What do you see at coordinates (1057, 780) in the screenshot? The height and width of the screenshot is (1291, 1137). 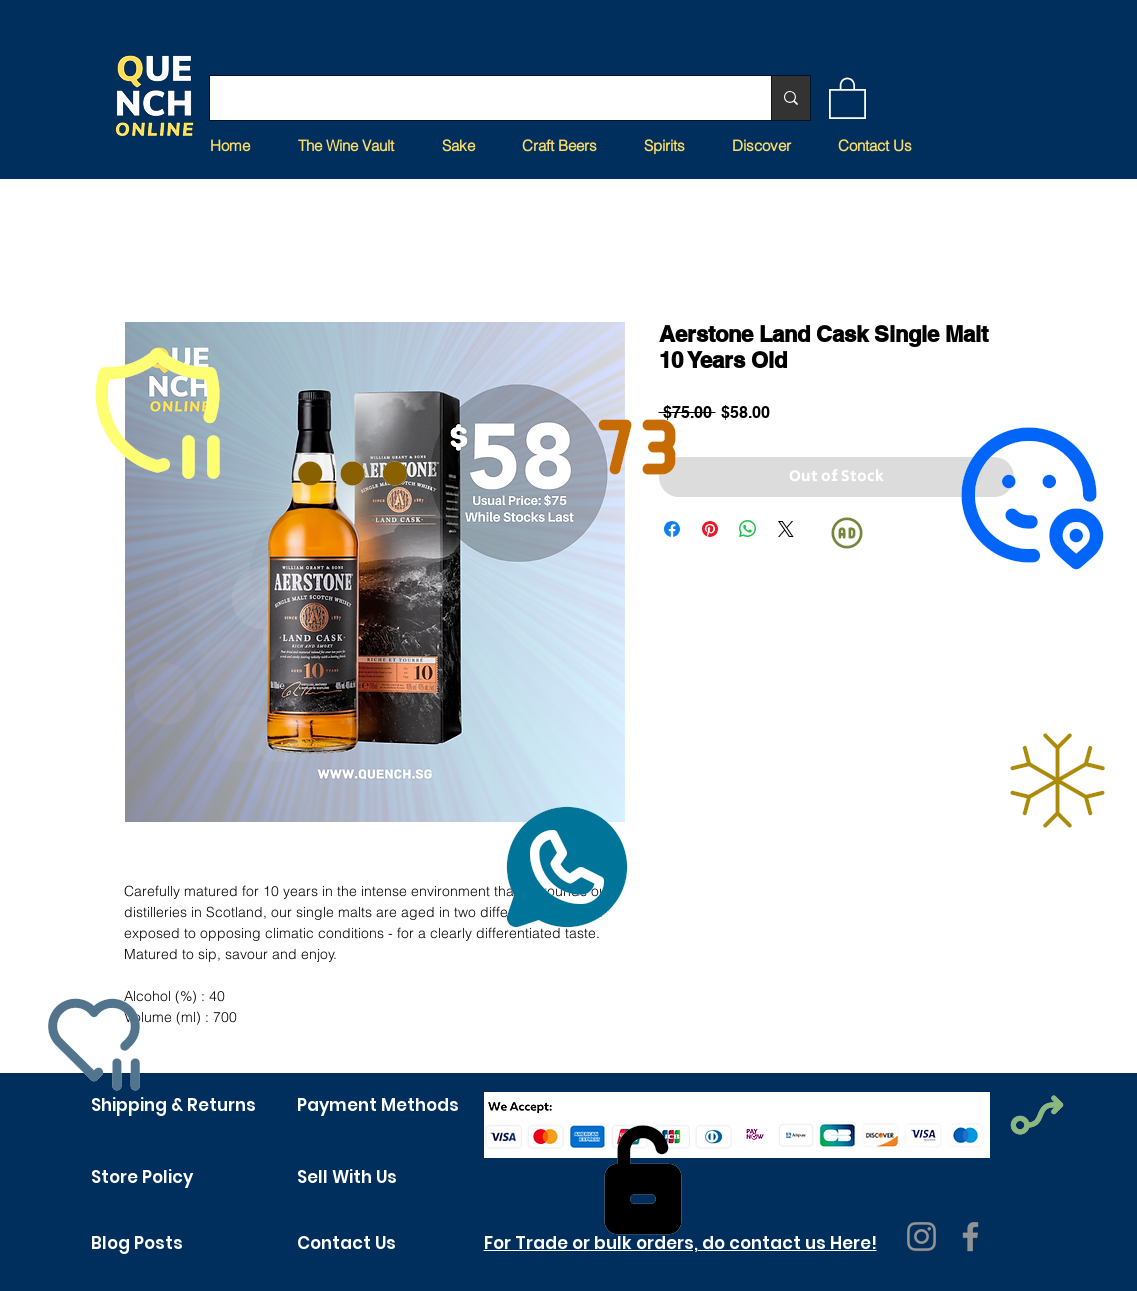 I see `activate cooling or air conditioning mode` at bounding box center [1057, 780].